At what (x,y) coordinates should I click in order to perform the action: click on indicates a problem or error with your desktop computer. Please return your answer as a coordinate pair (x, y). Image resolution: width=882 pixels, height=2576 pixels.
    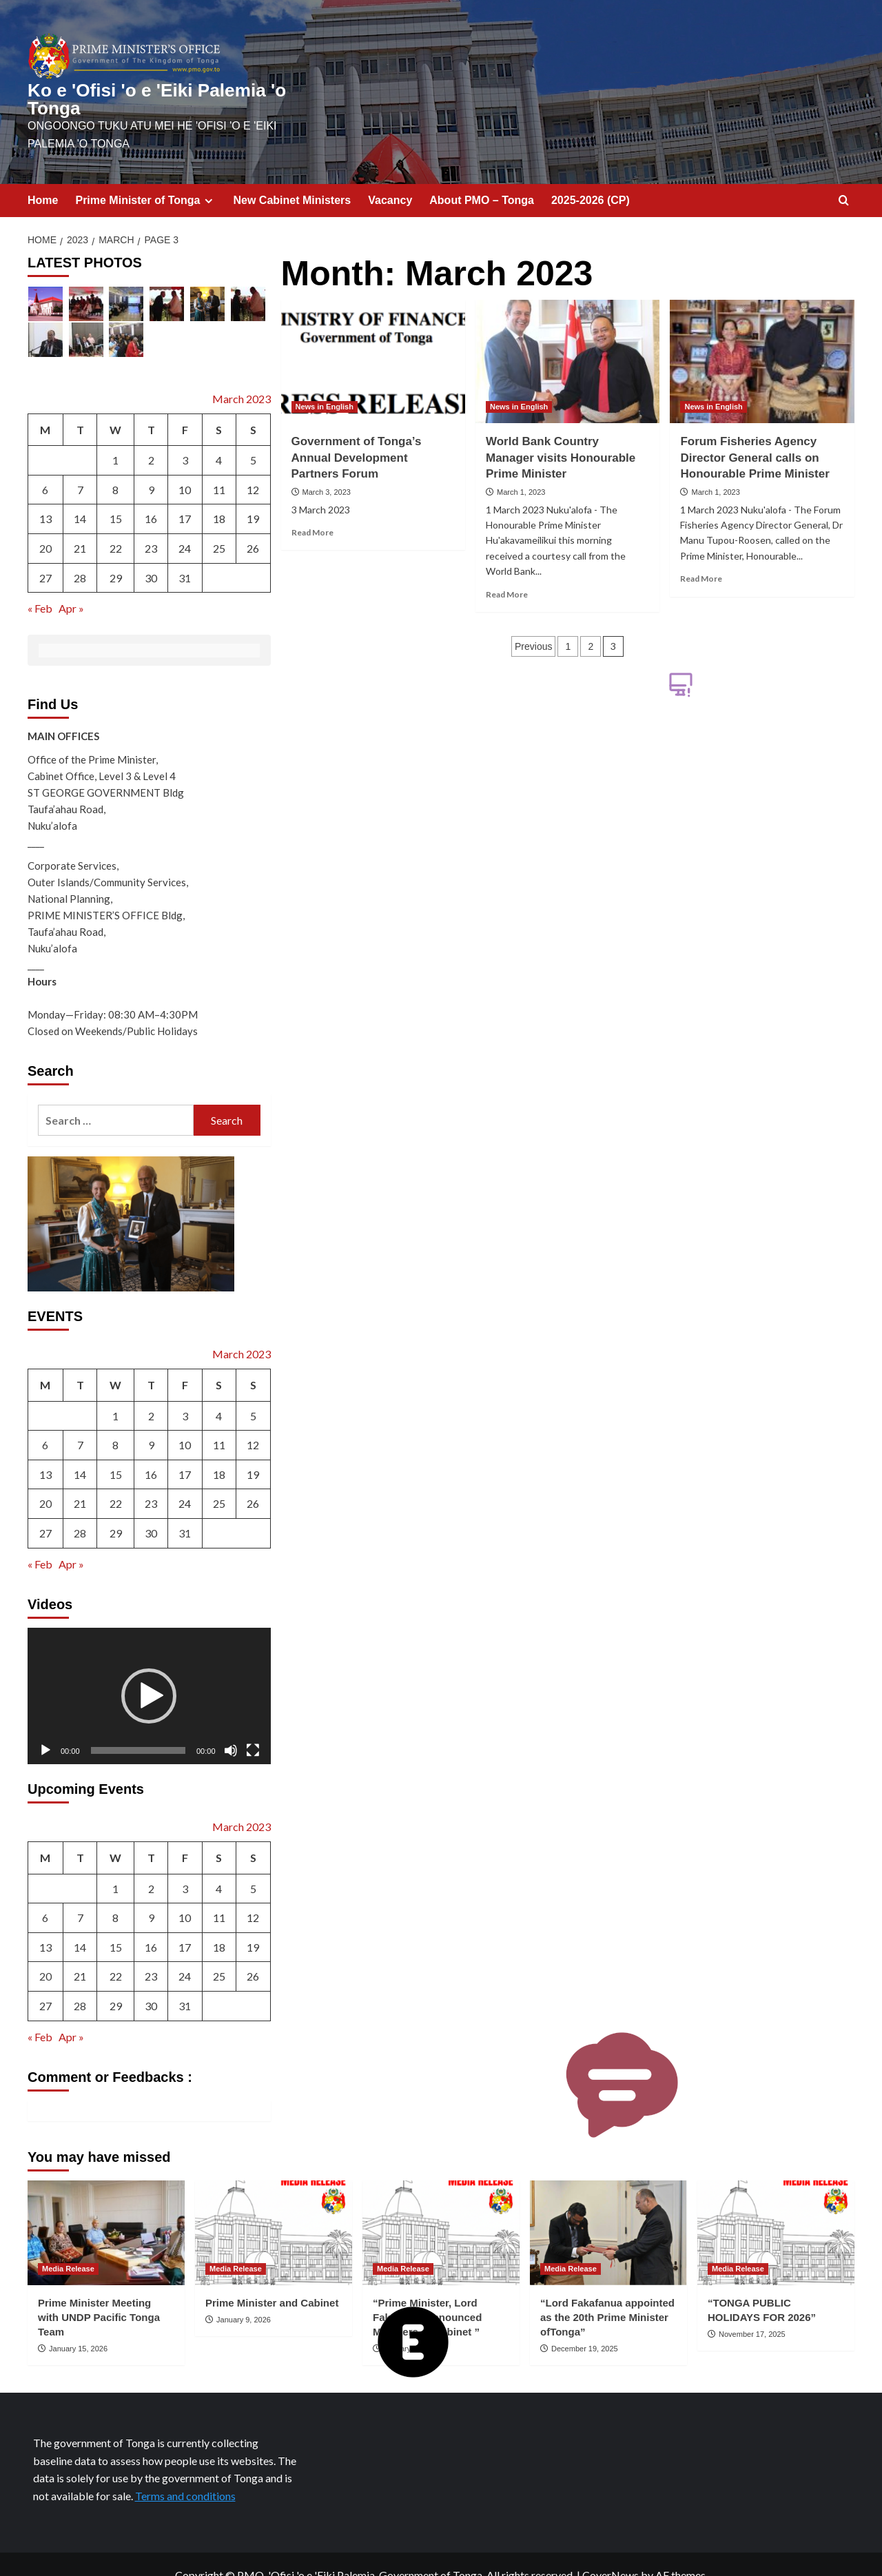
    Looking at the image, I should click on (681, 684).